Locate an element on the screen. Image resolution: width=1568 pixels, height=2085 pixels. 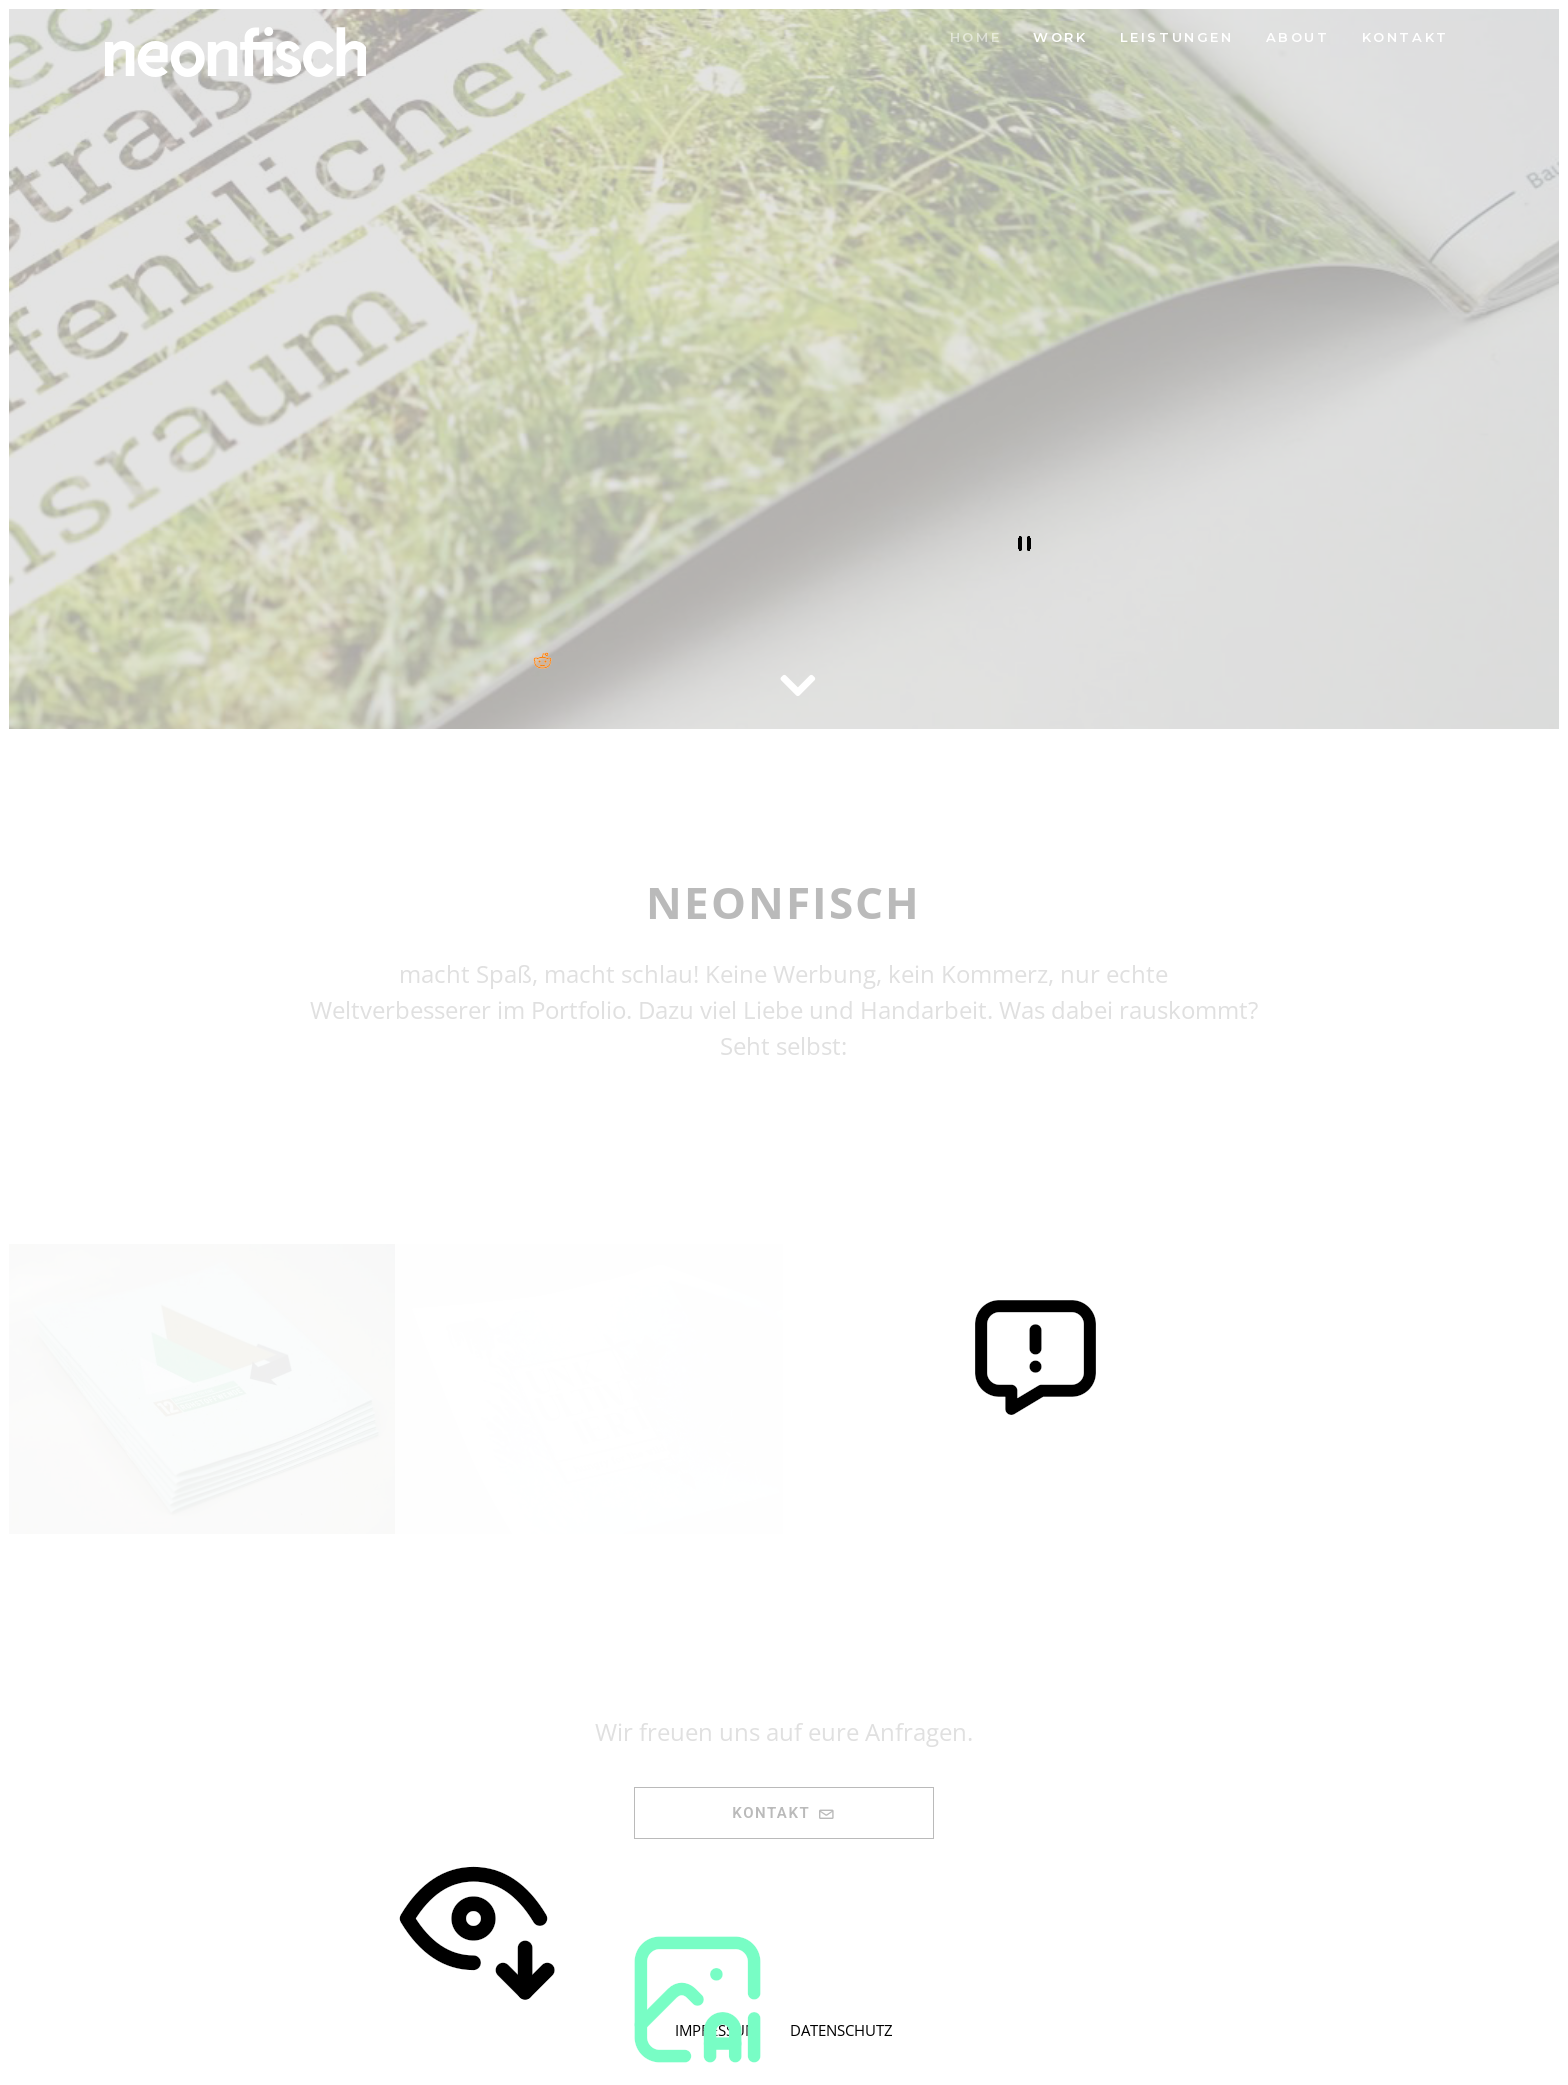
report a message or conversation is located at coordinates (1035, 1354).